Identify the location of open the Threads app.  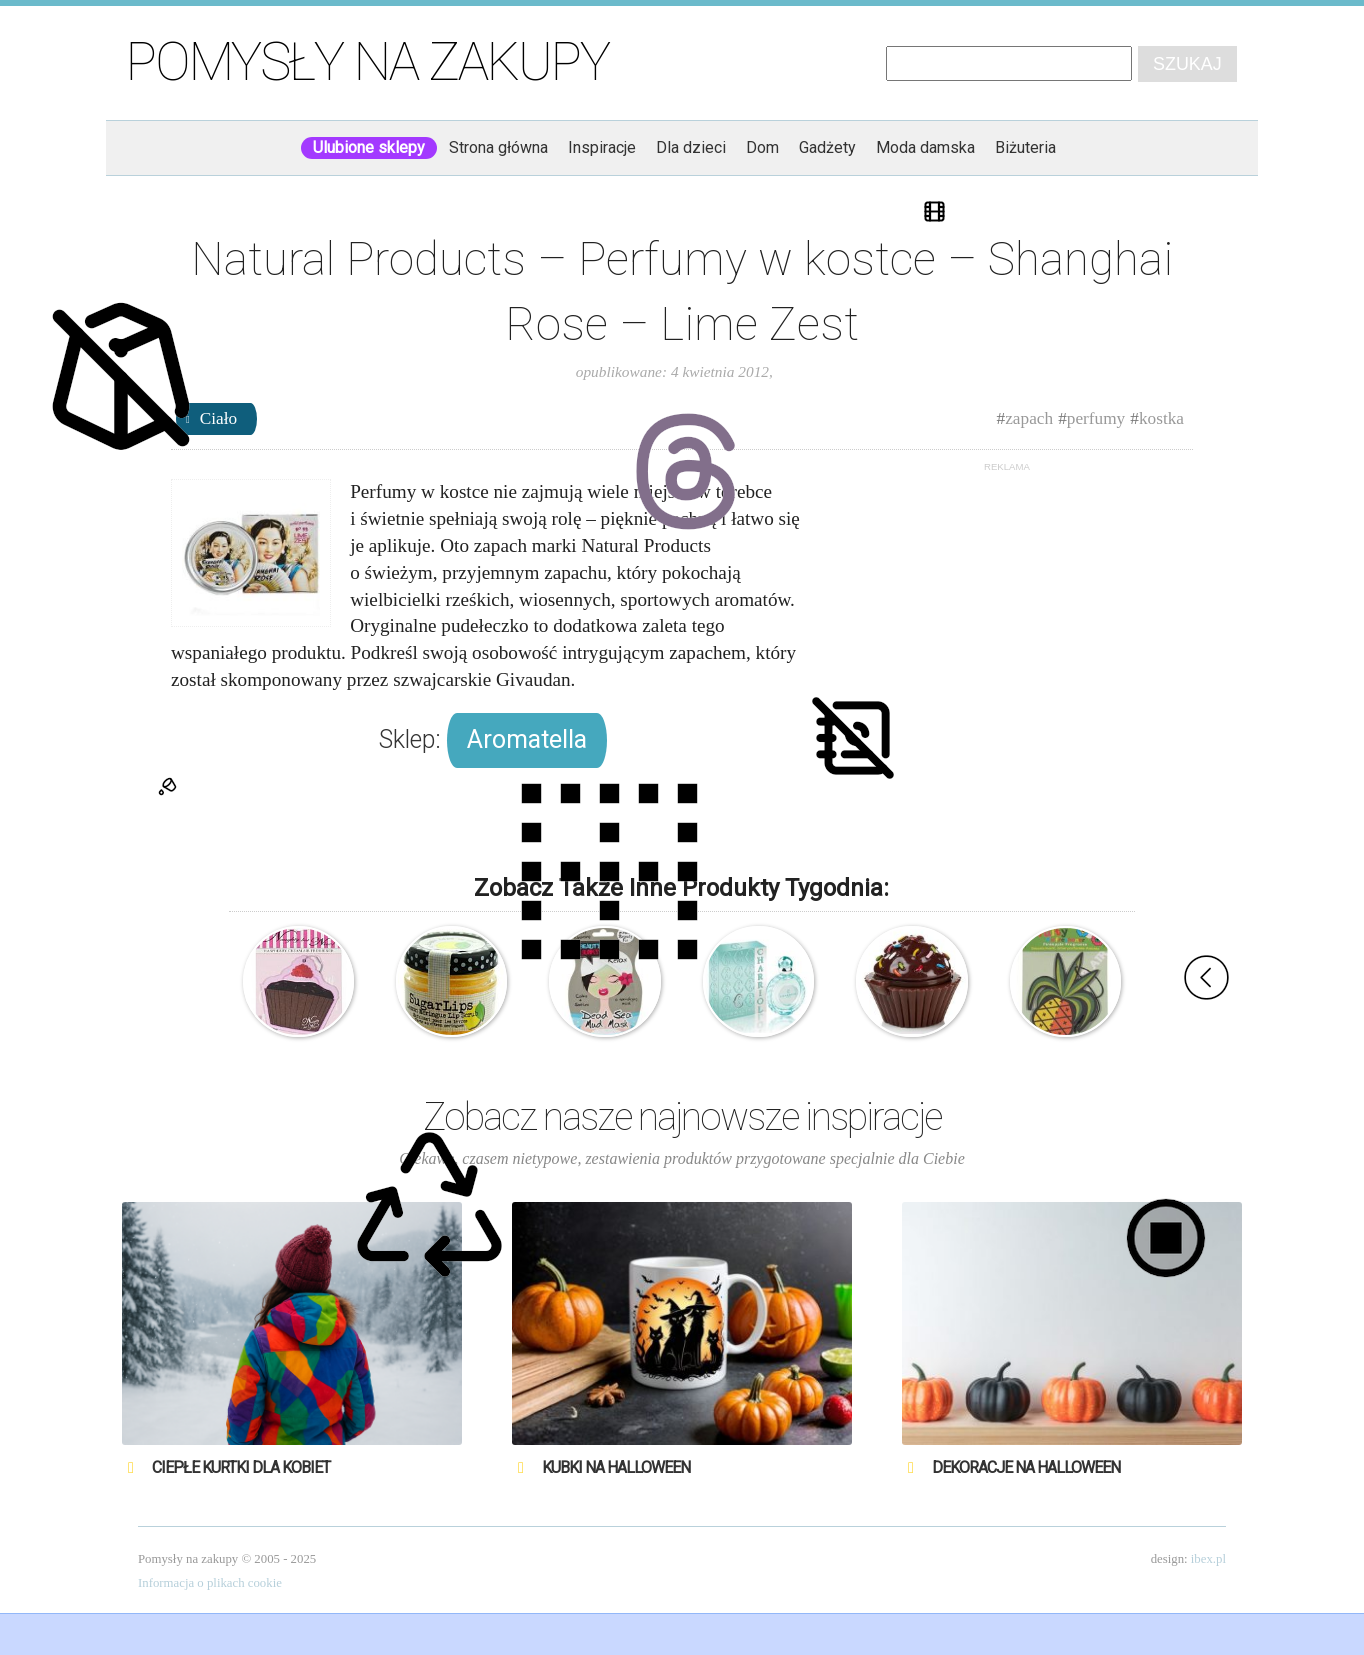
(688, 471).